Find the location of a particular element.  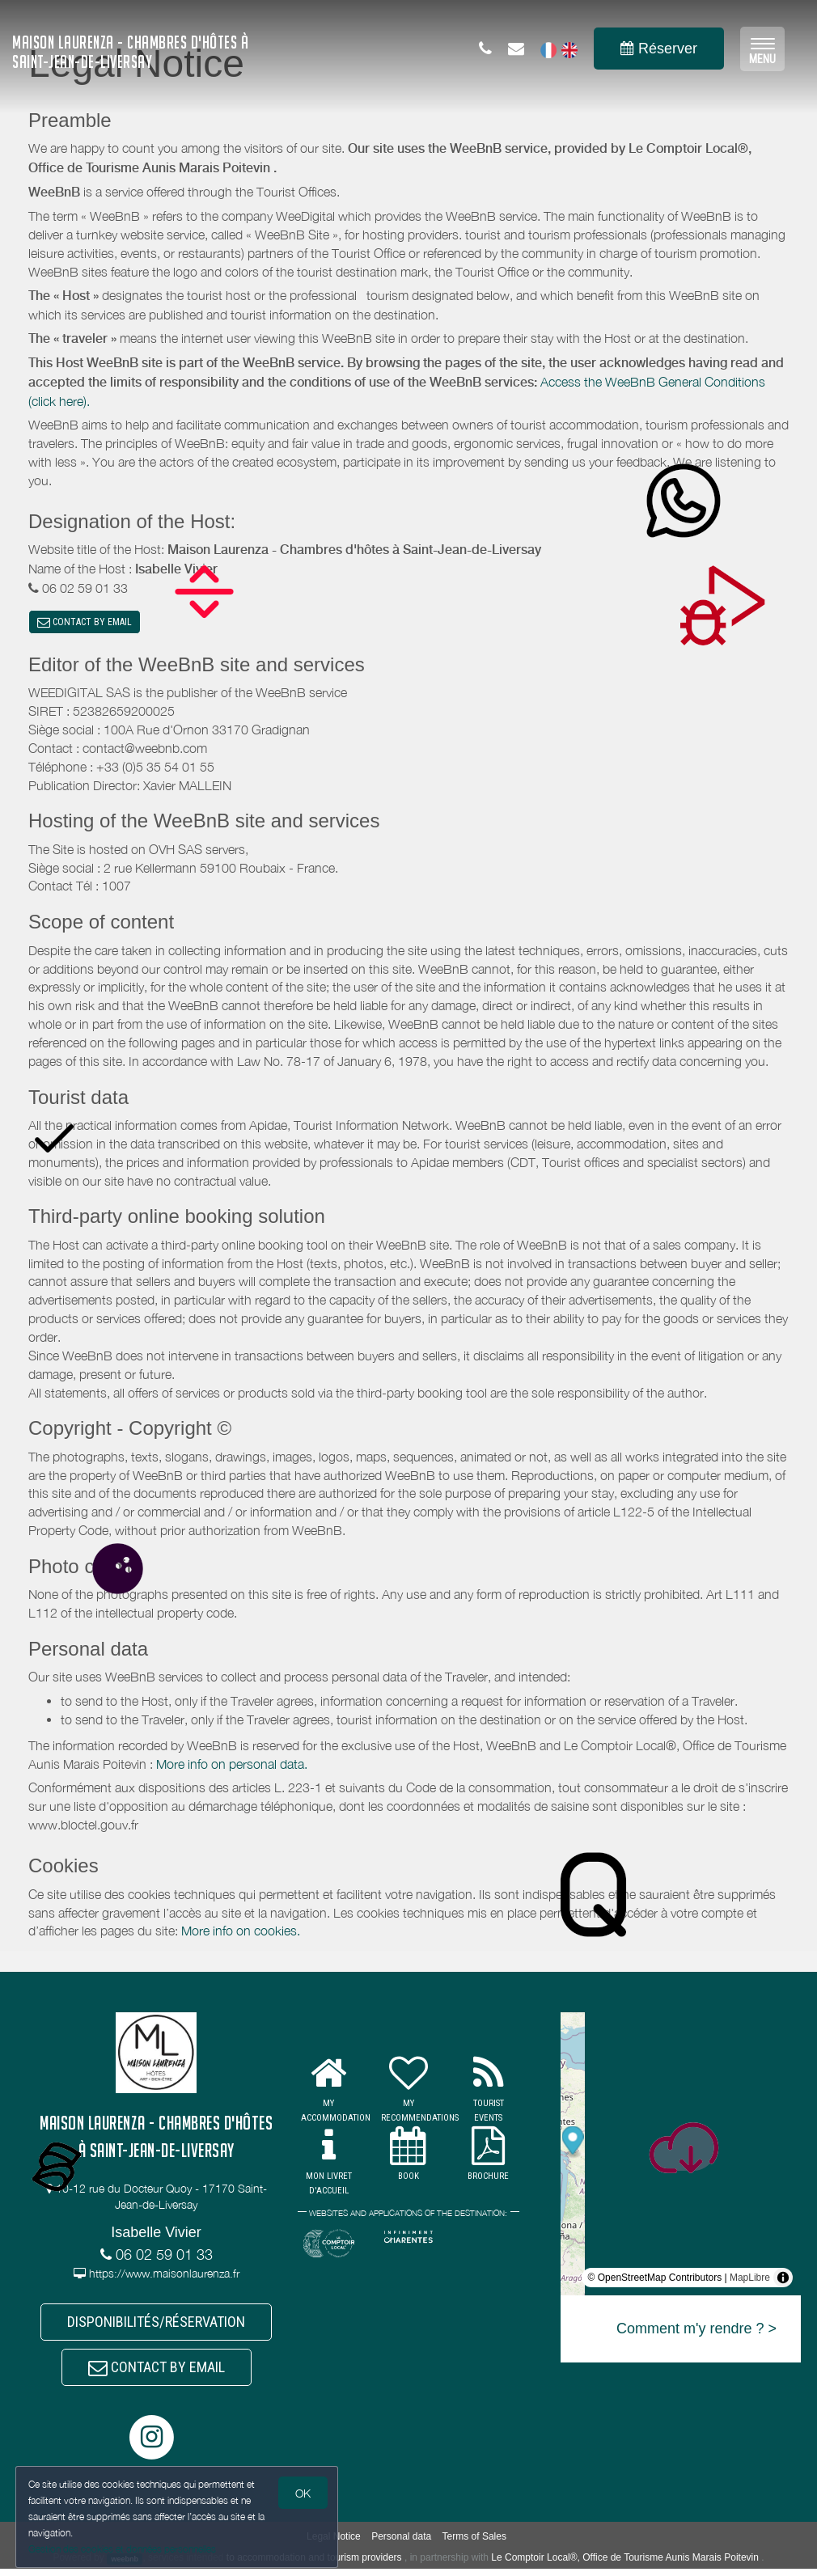

access bowling or sports games is located at coordinates (117, 1568).